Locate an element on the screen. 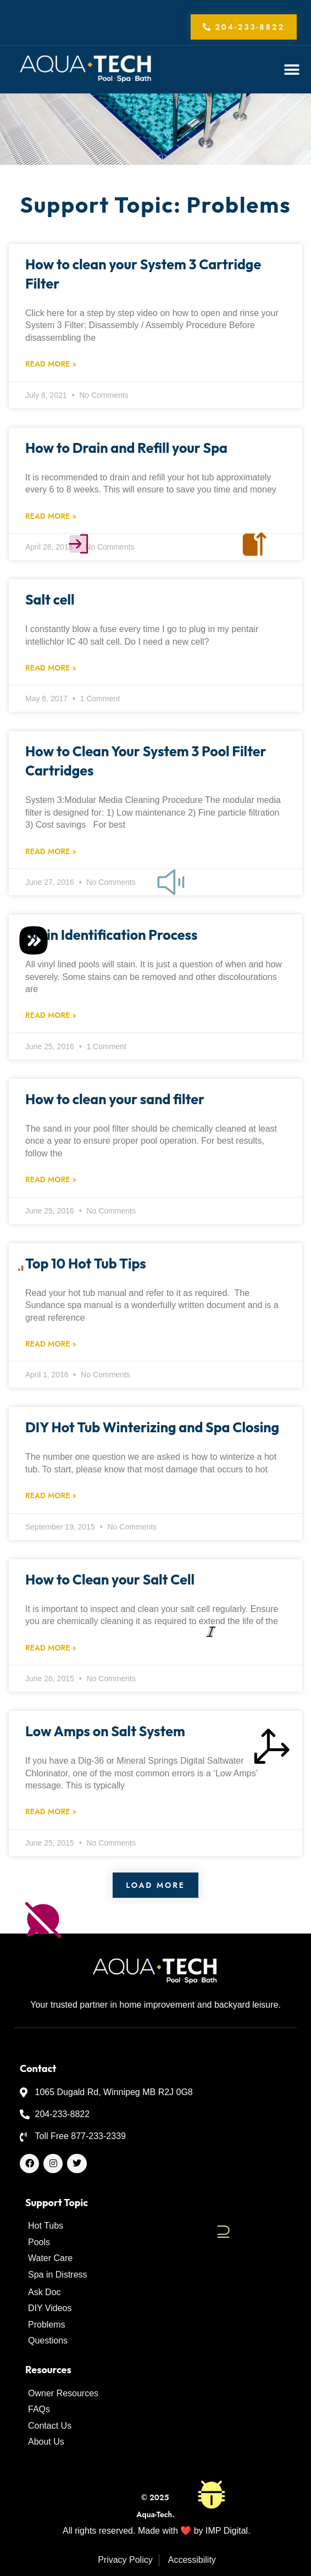 Image resolution: width=311 pixels, height=2576 pixels. apply italic formatting to selected text is located at coordinates (211, 1632).